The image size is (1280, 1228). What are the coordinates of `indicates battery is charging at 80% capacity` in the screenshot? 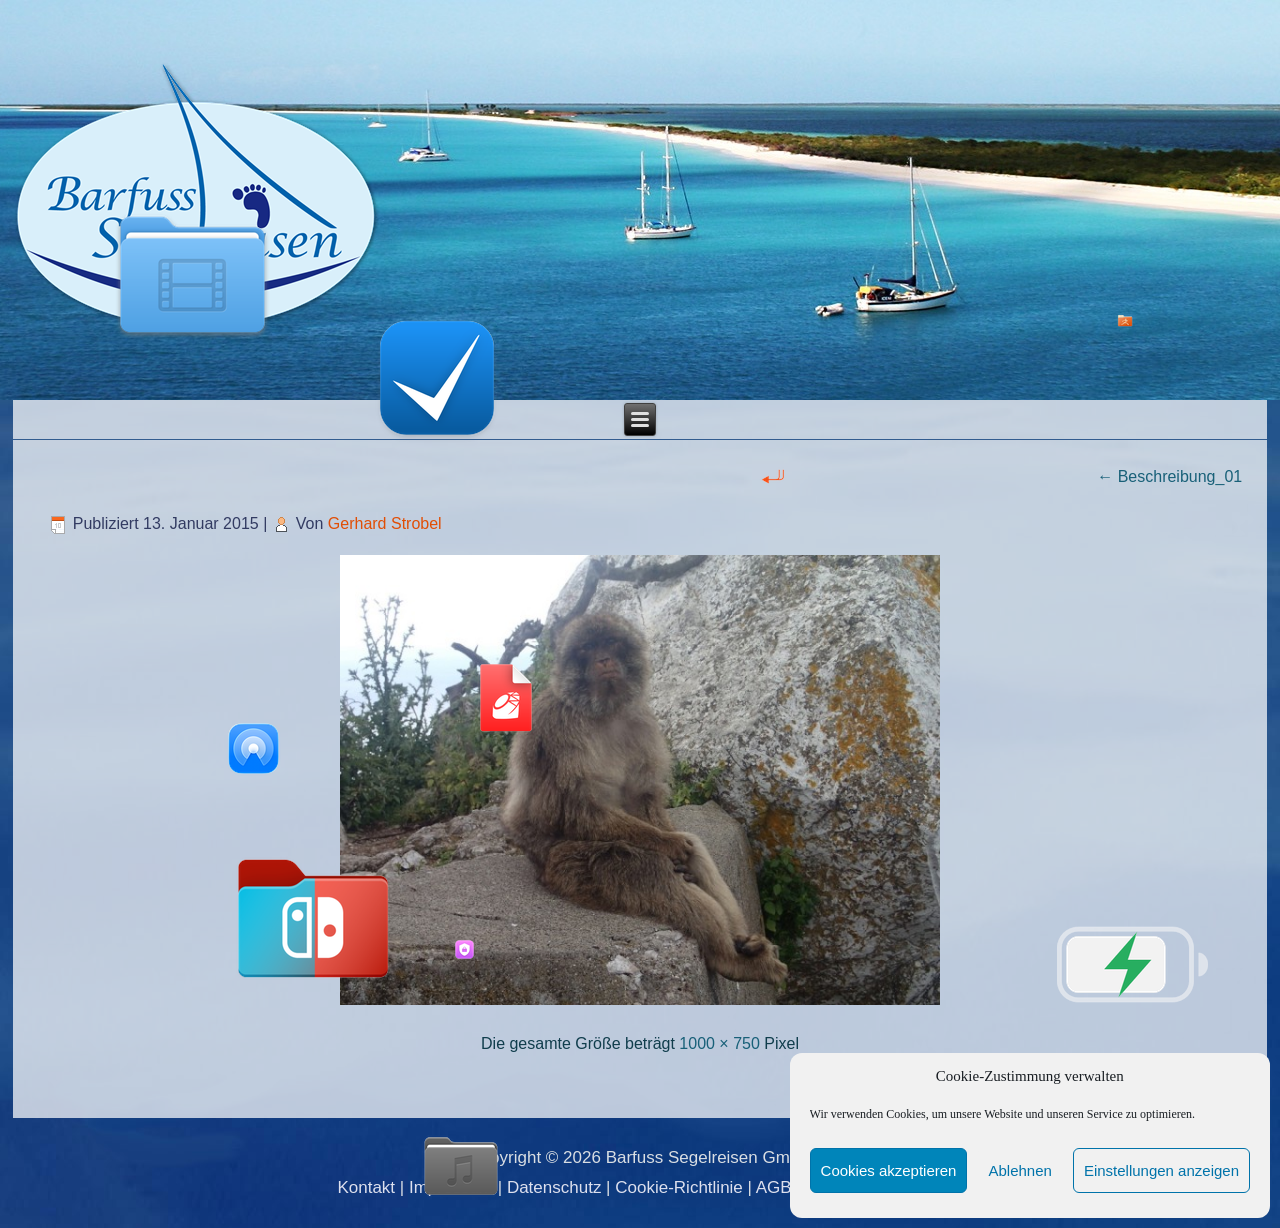 It's located at (1132, 964).